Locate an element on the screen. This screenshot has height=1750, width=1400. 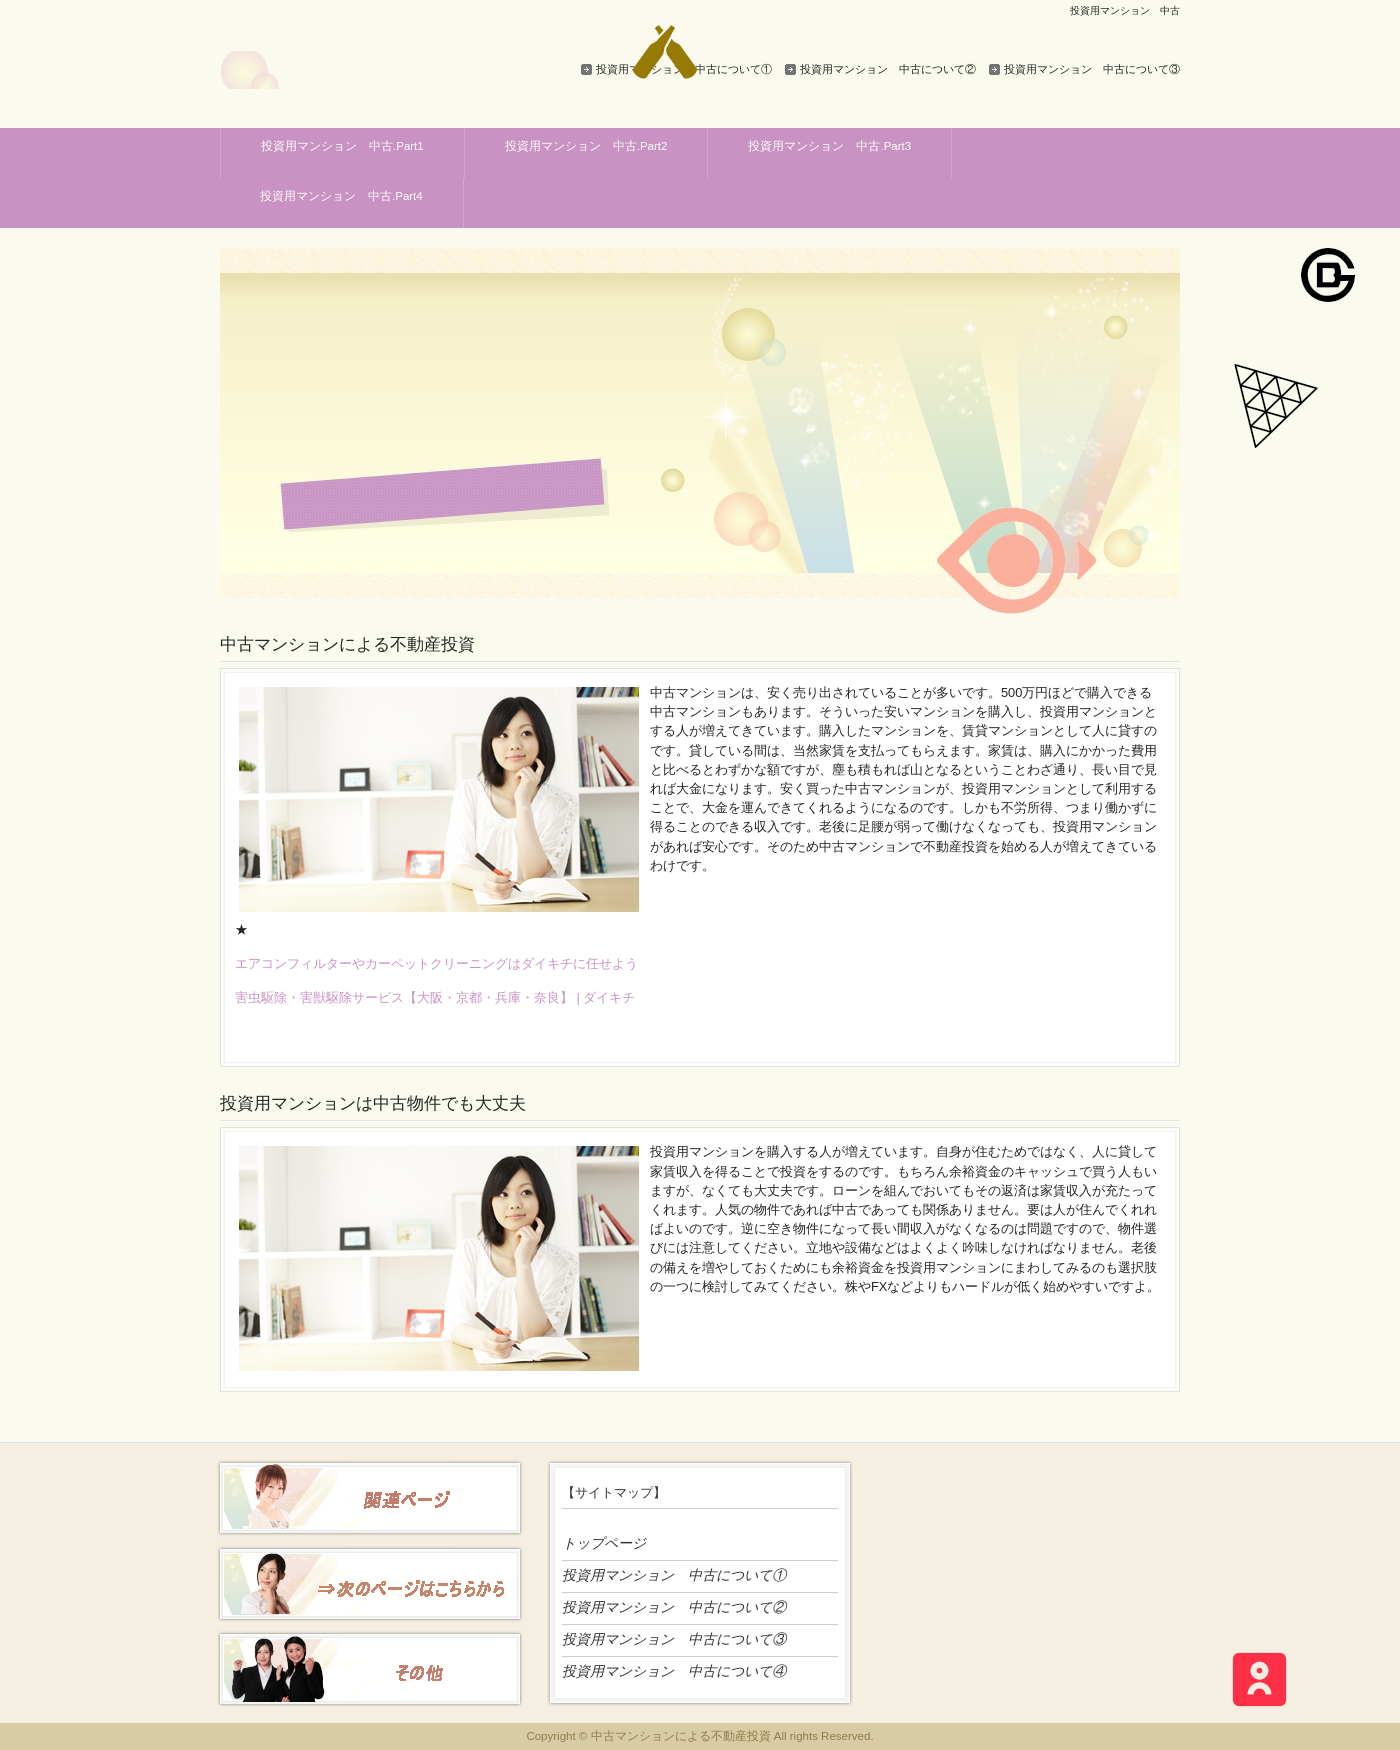
view your account profile is located at coordinates (1259, 1679).